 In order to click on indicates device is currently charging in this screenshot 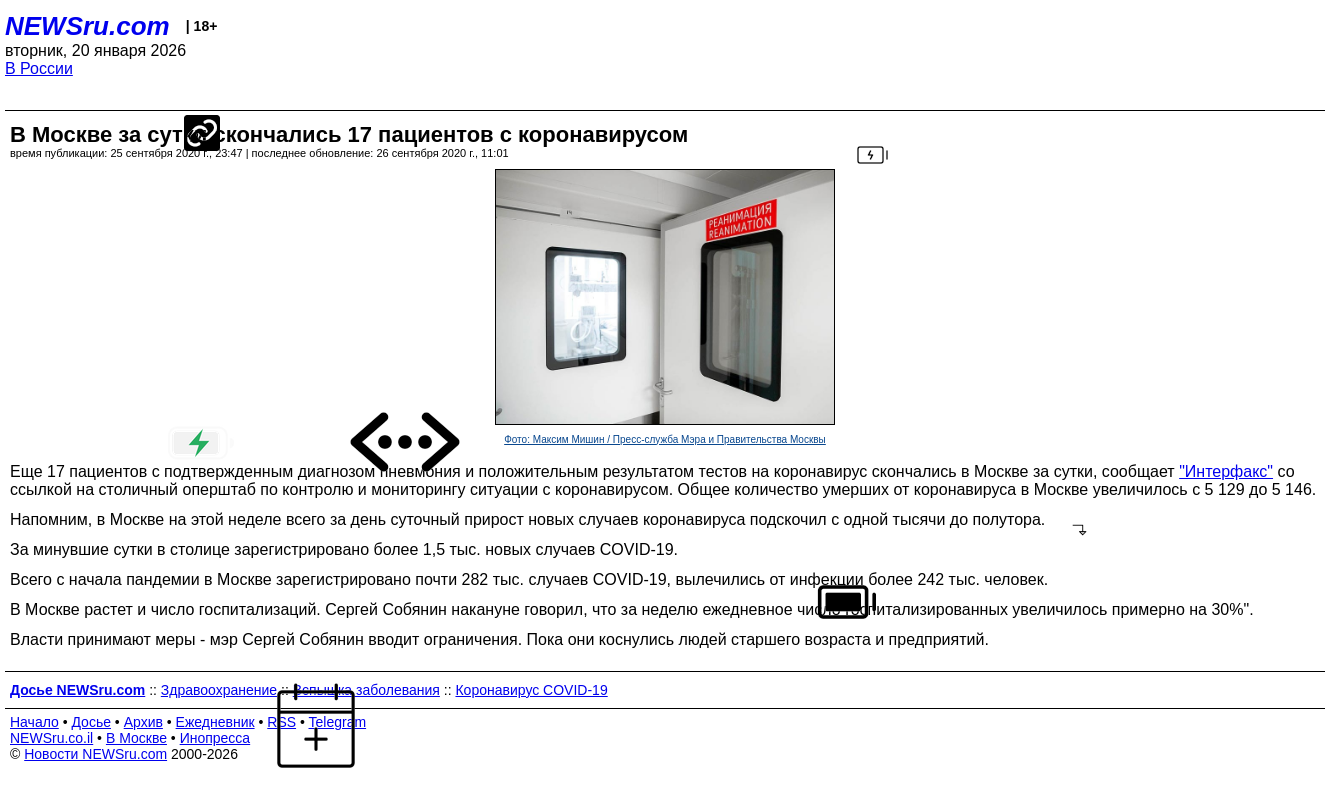, I will do `click(872, 155)`.